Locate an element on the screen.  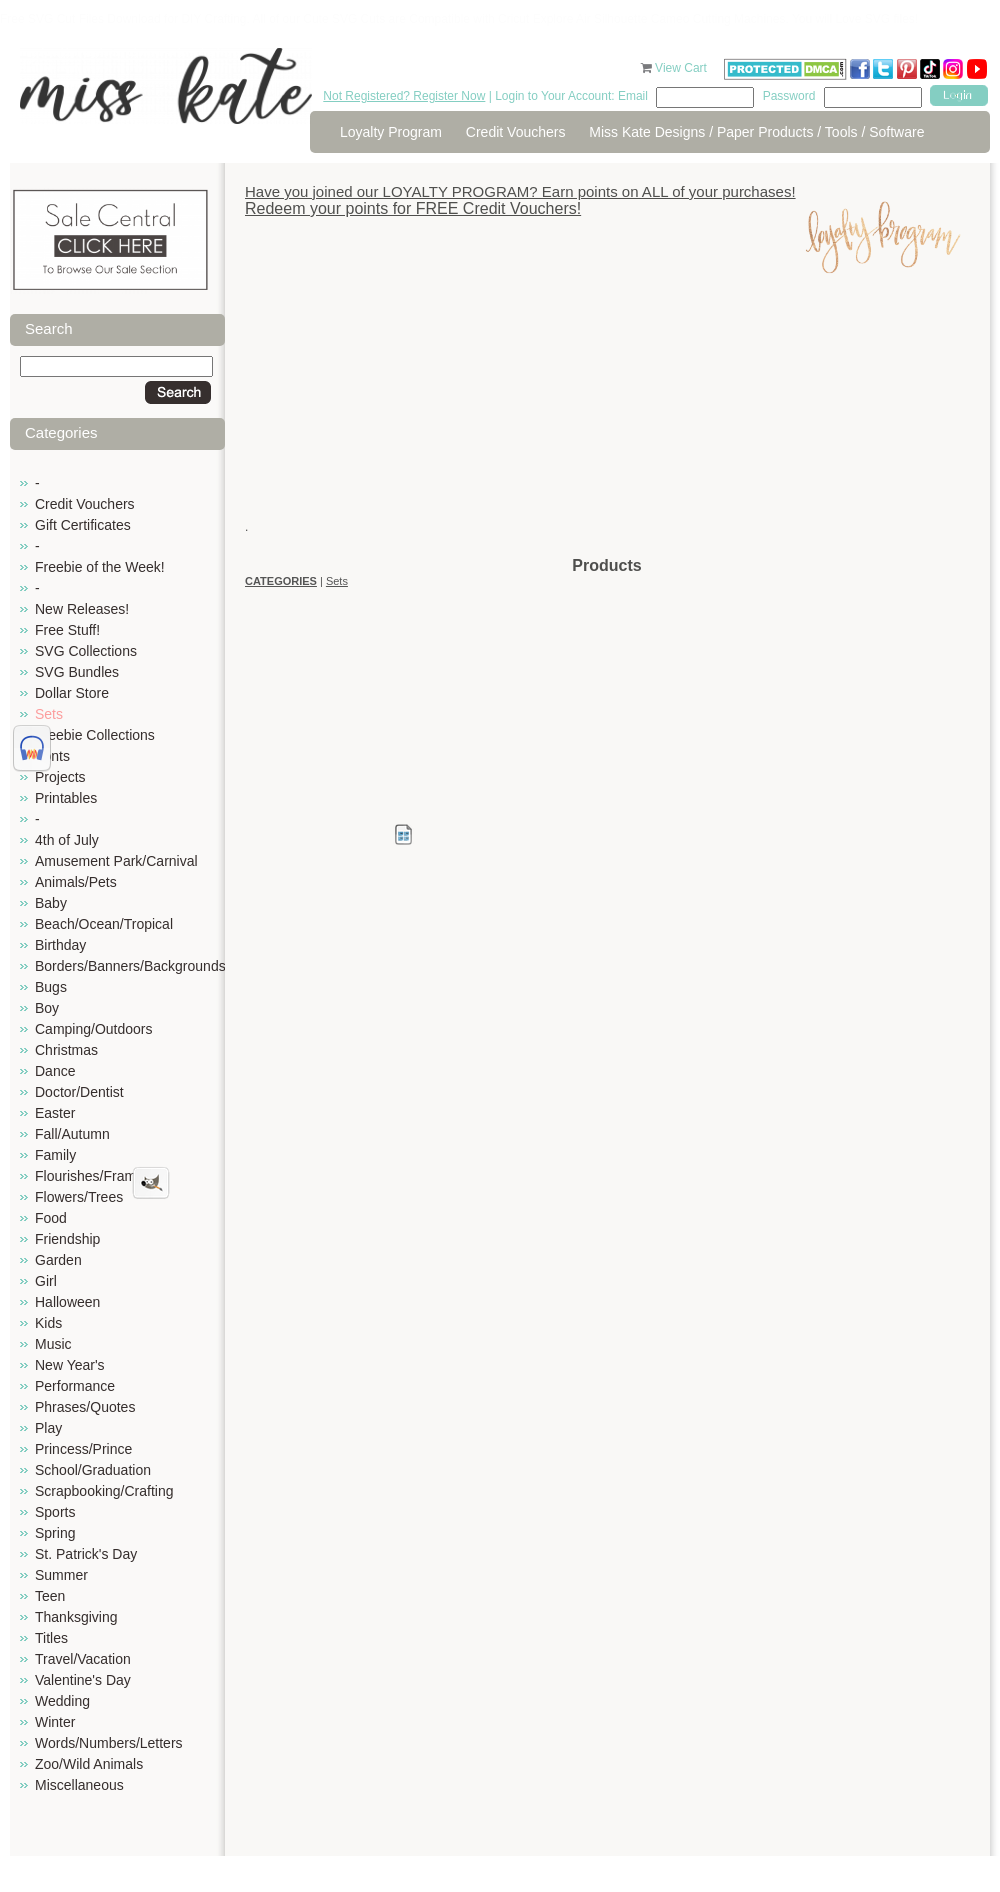
libreoffice master document file type is located at coordinates (403, 834).